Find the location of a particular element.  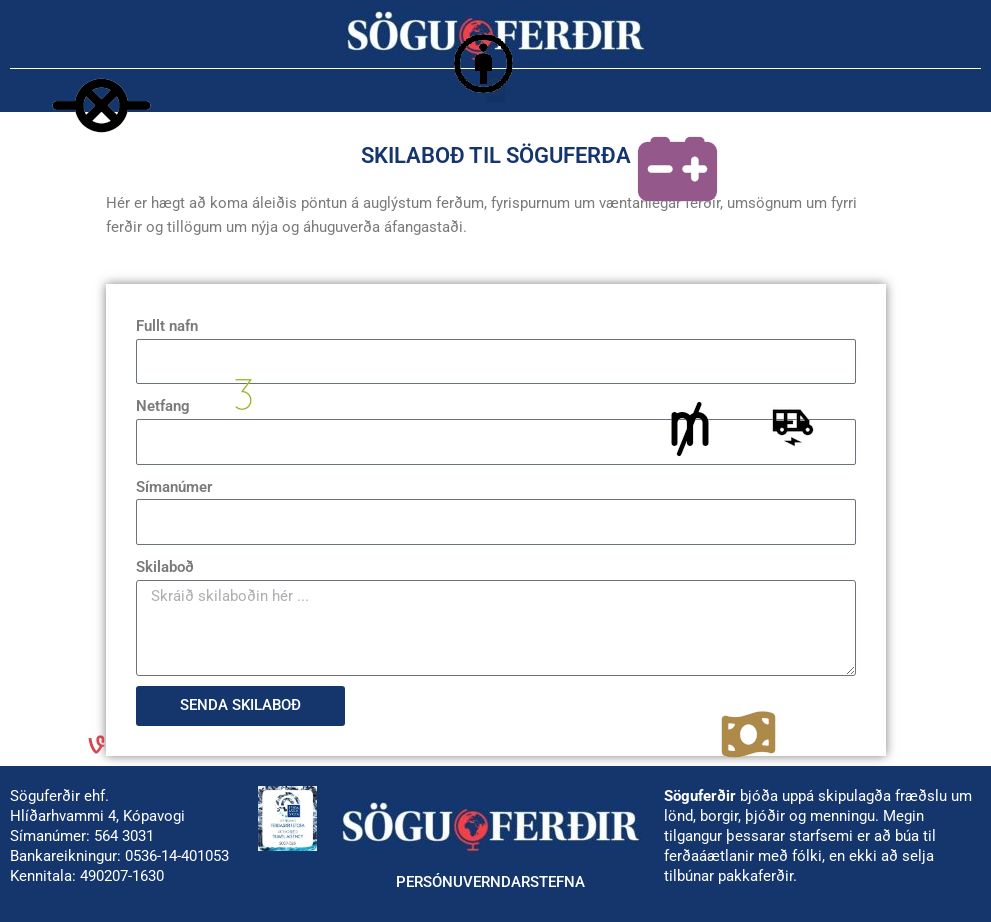

check vehicle battery status is located at coordinates (677, 171).